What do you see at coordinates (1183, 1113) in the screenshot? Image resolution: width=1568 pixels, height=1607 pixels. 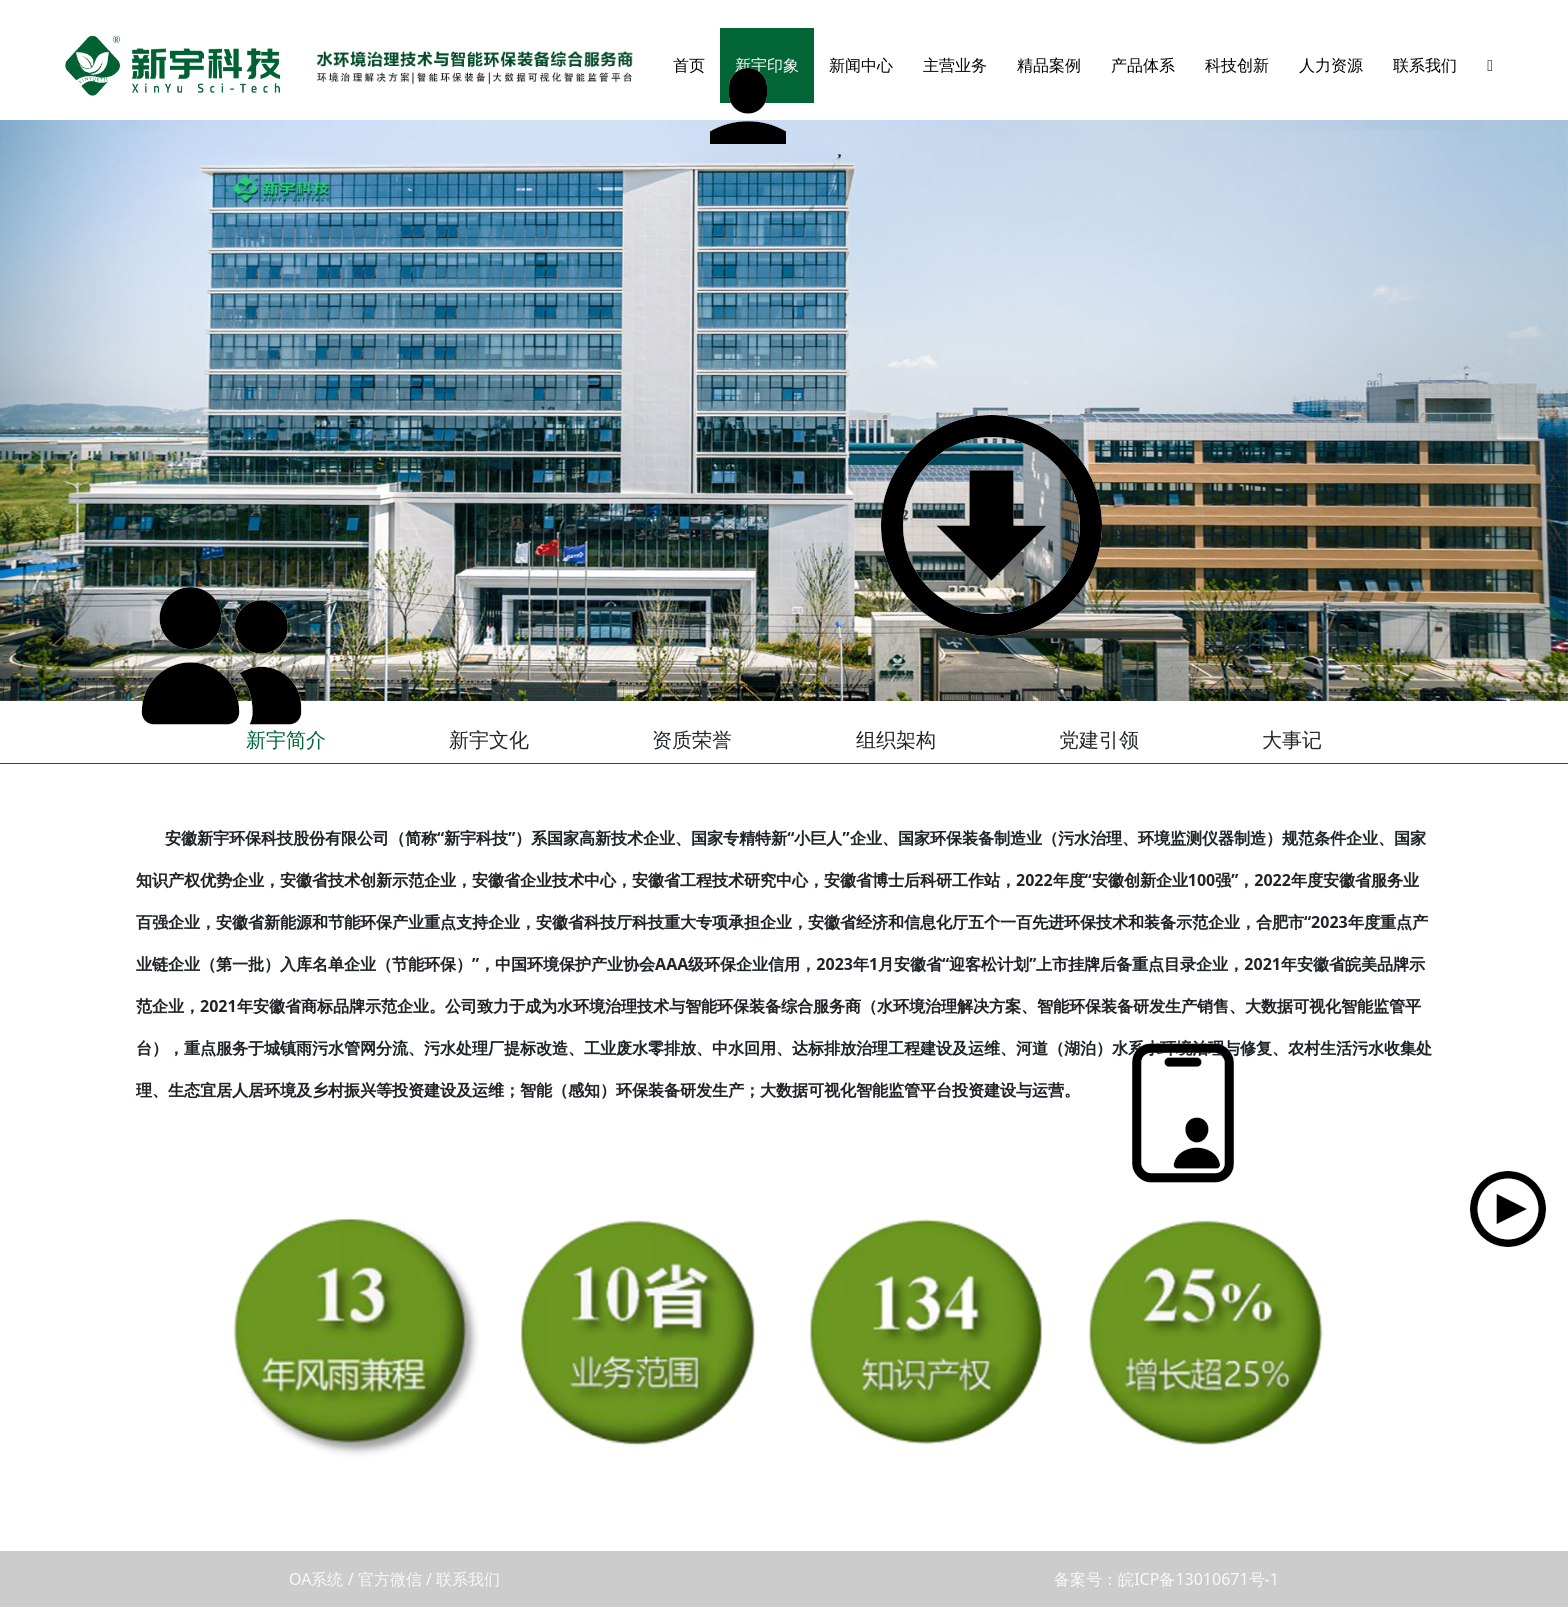 I see `view your profile or identity information` at bounding box center [1183, 1113].